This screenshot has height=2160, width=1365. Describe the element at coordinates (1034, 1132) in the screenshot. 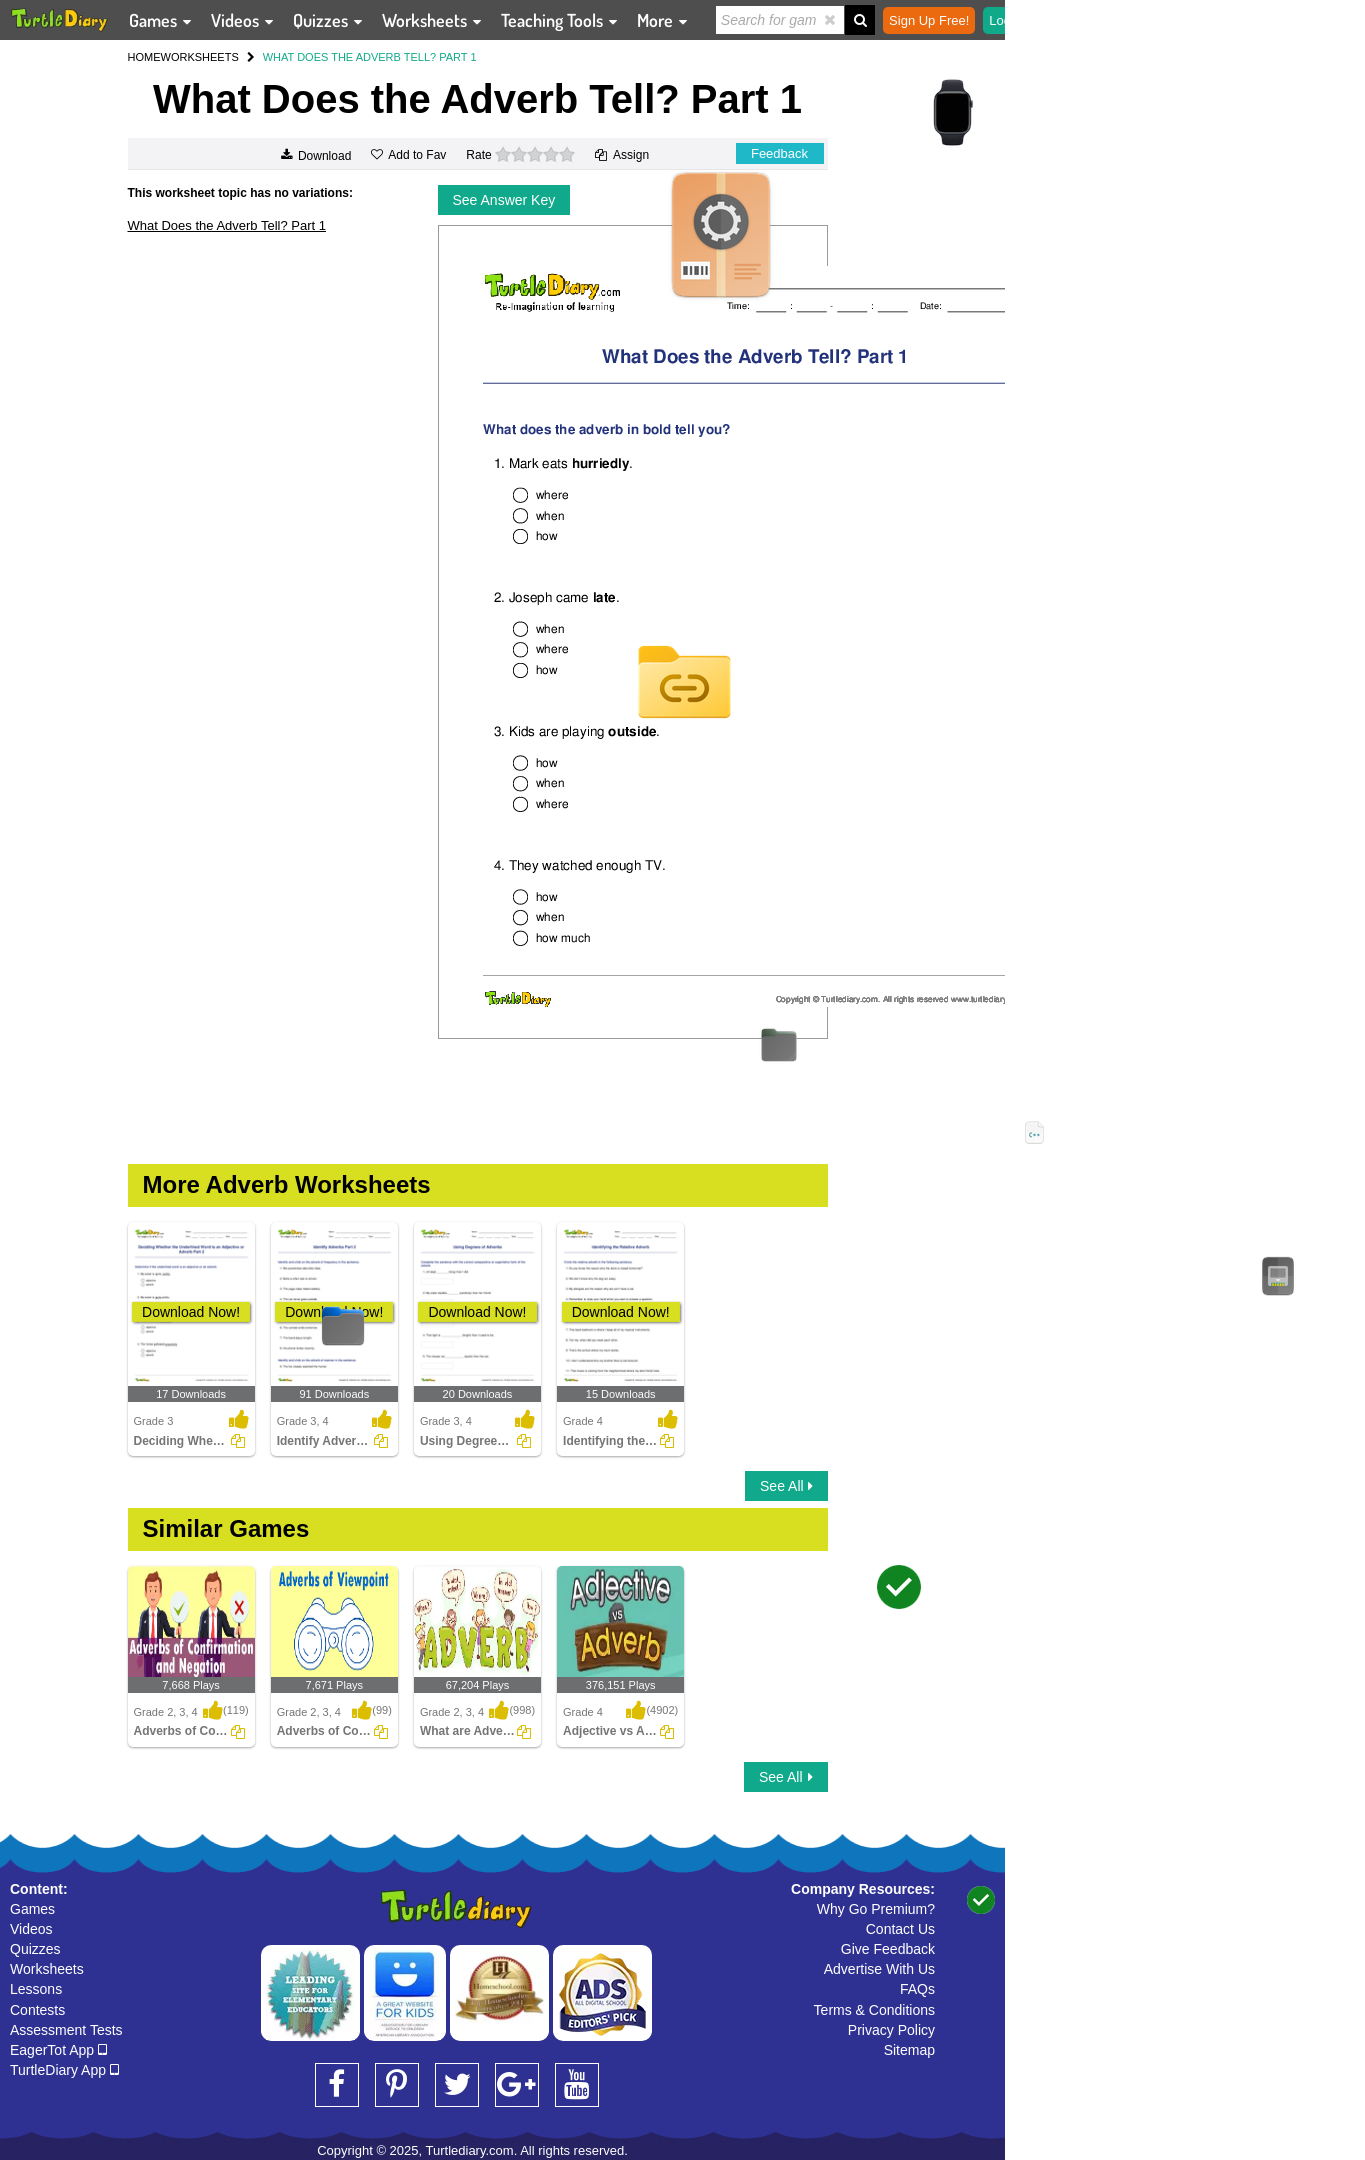

I see `a C++ source code file` at that location.